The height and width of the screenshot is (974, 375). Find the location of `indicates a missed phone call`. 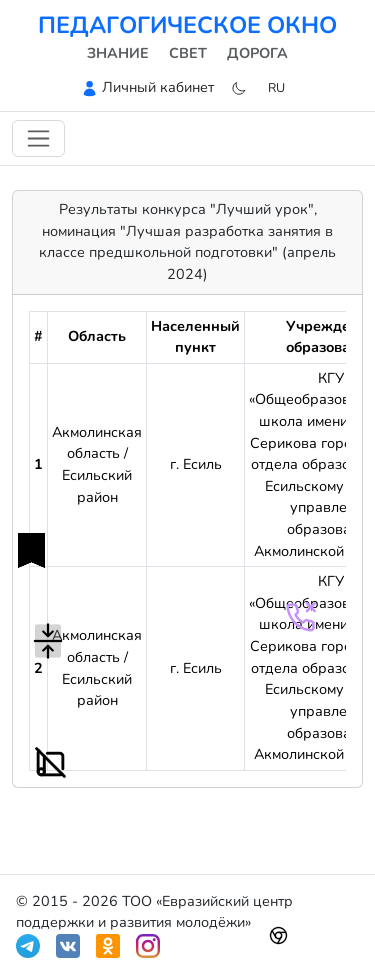

indicates a missed phone call is located at coordinates (300, 617).